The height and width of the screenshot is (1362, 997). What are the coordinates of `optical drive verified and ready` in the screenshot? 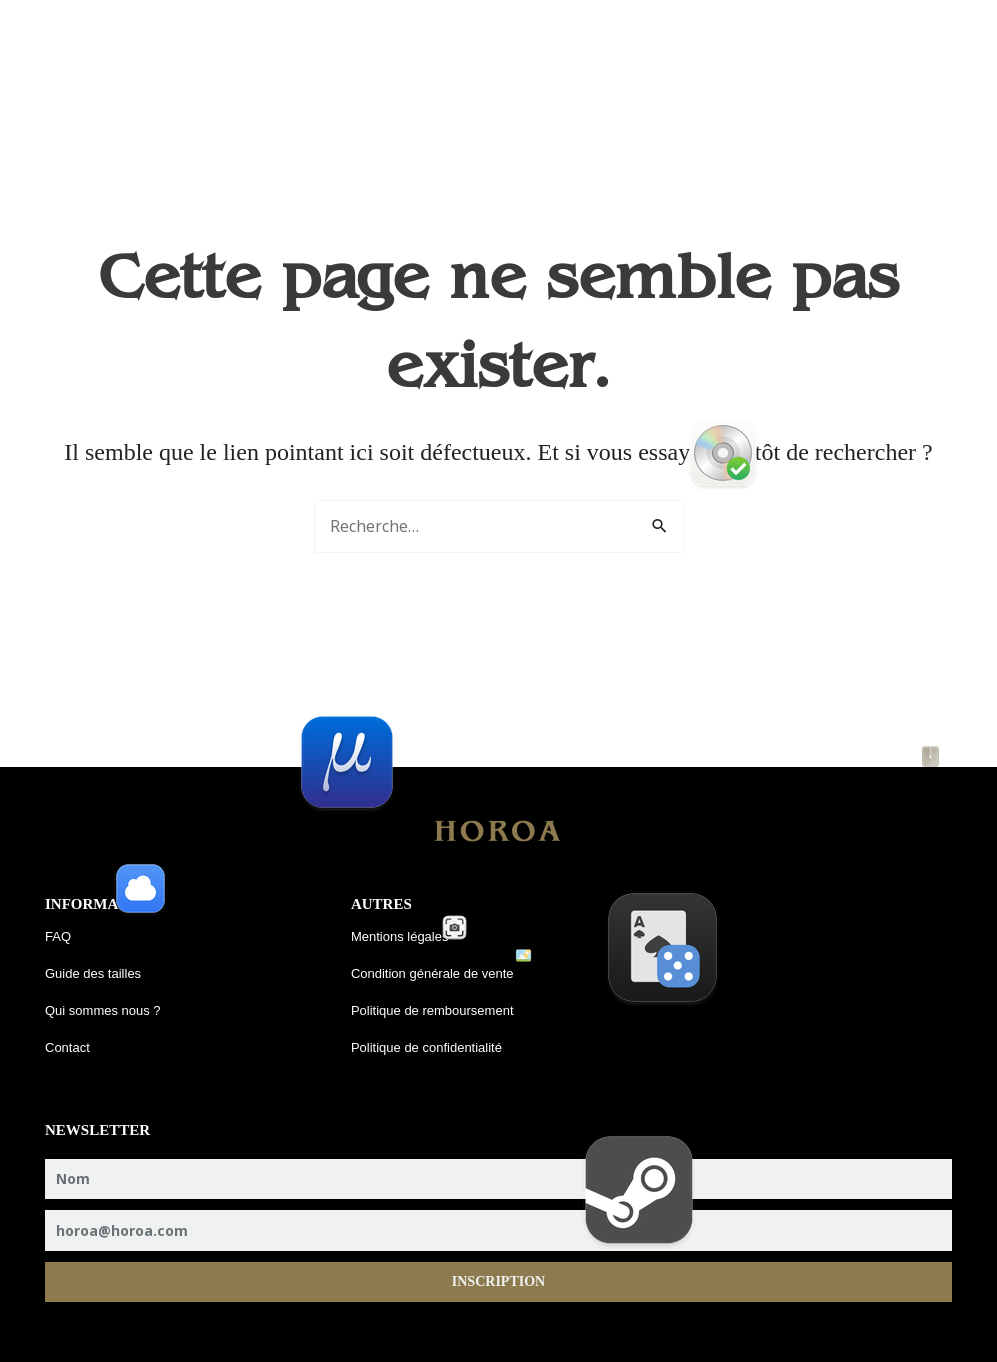 It's located at (723, 453).